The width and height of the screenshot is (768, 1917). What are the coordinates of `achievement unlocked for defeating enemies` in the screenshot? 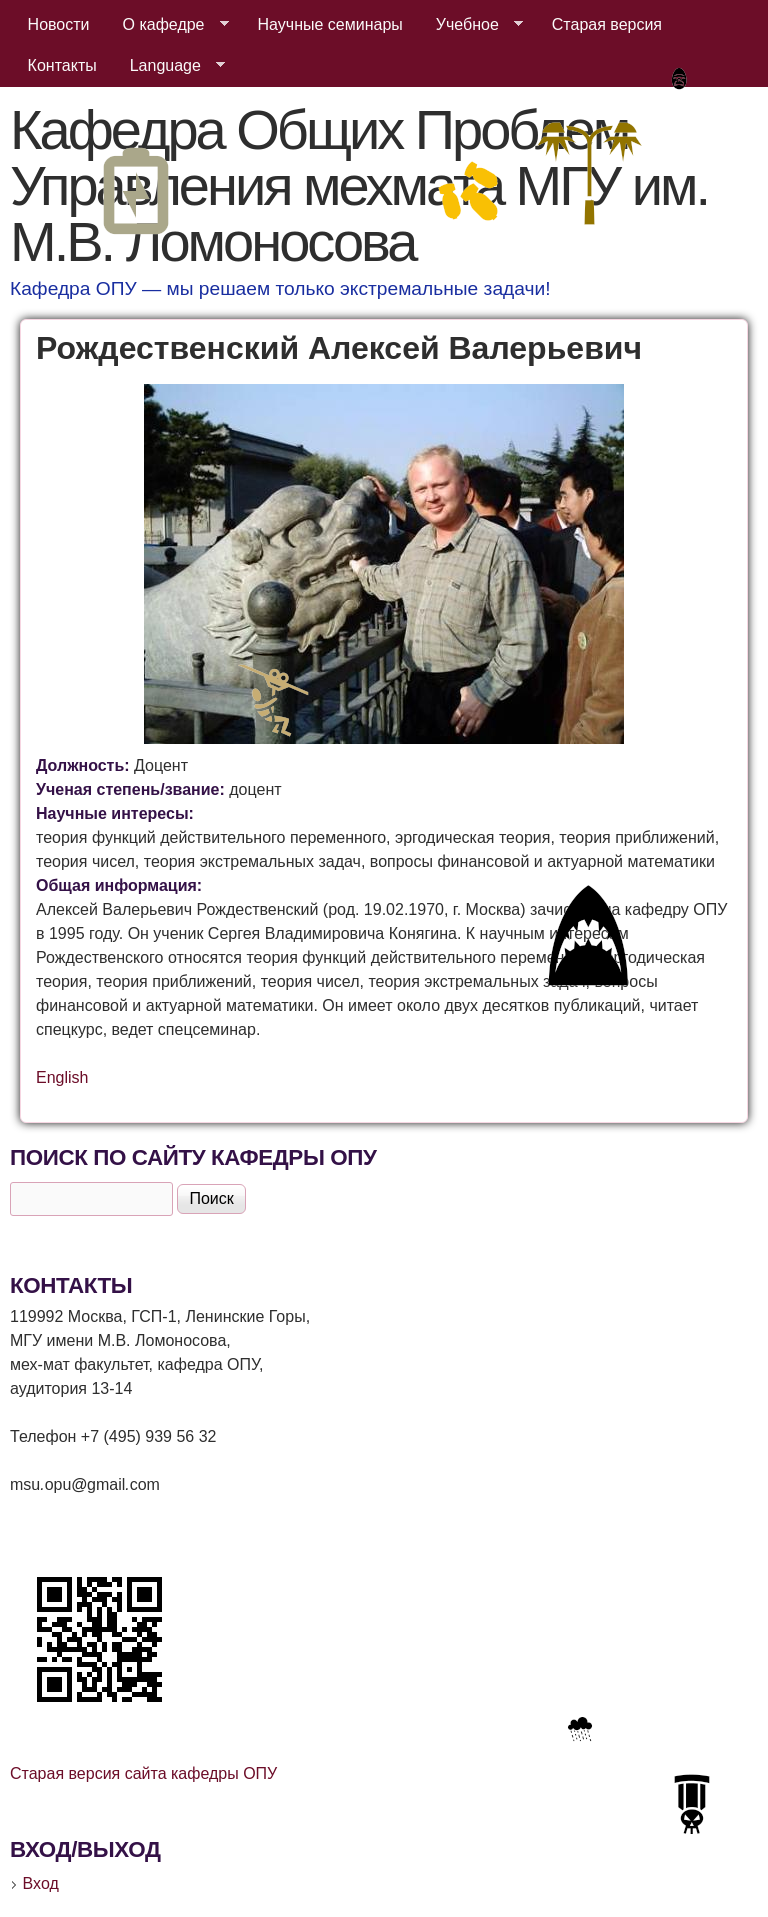 It's located at (692, 1804).